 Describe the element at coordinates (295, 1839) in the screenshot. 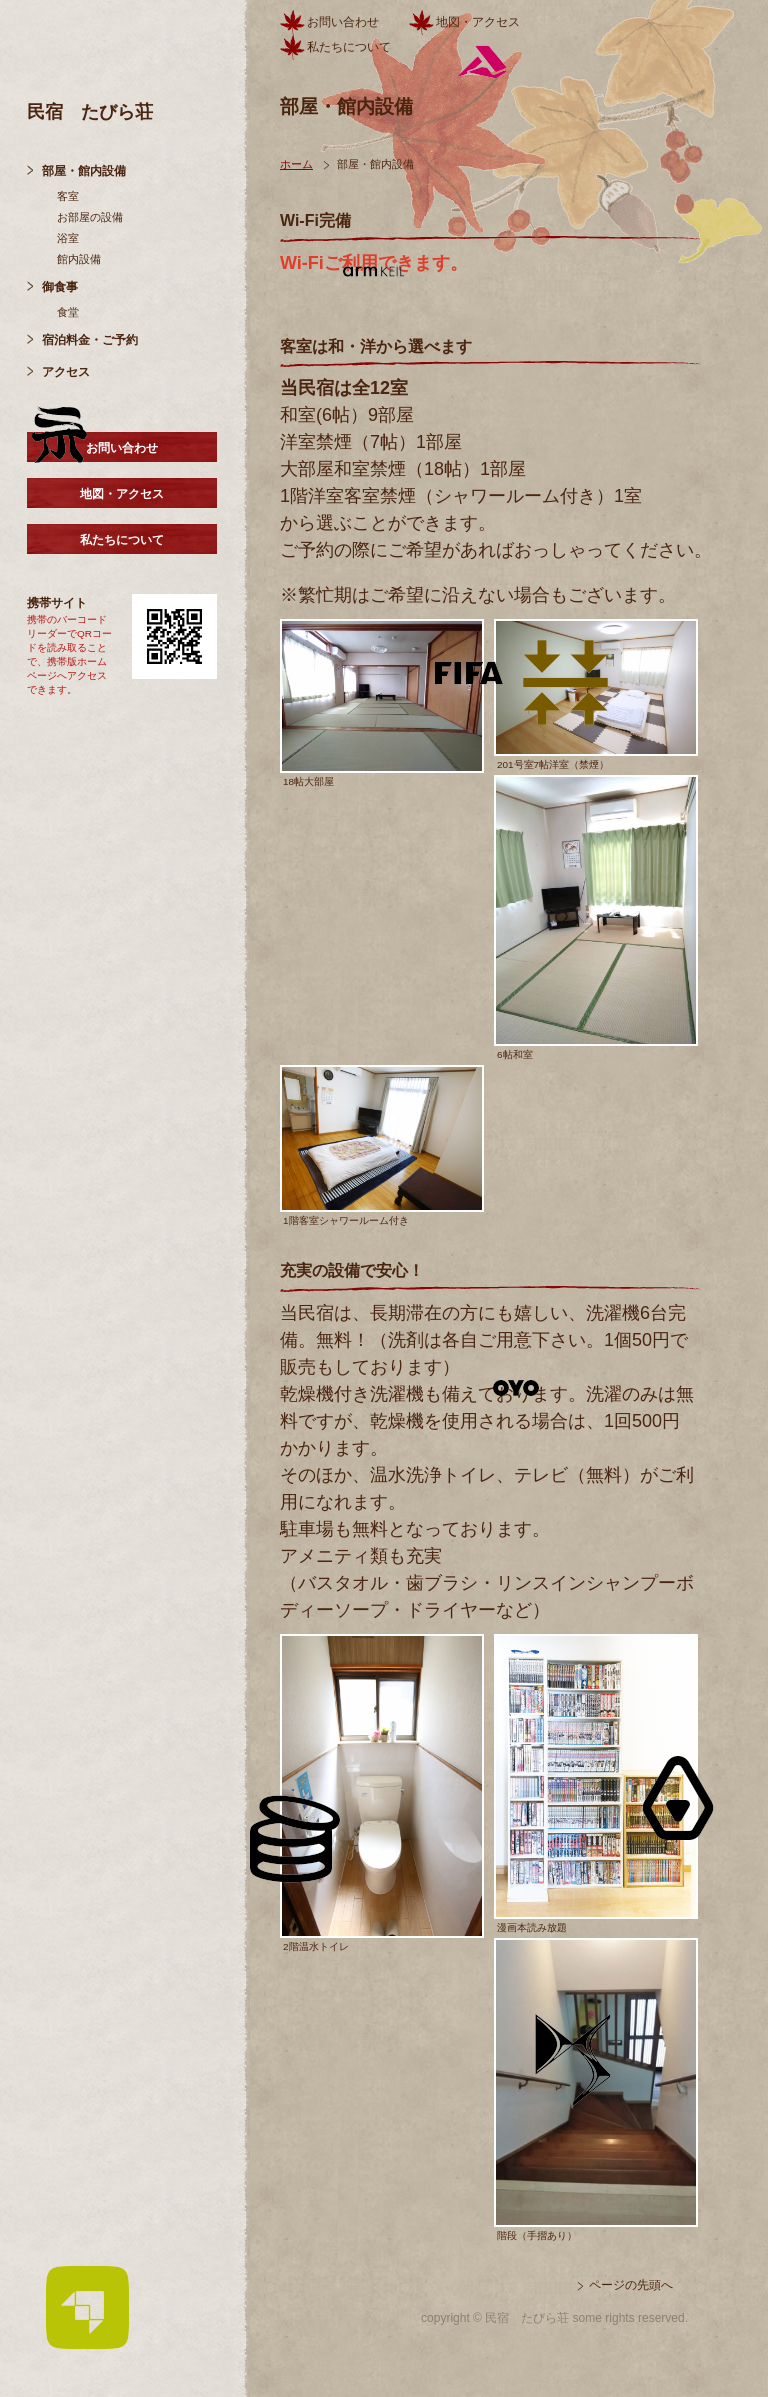

I see `open the zaim personal finance app` at that location.